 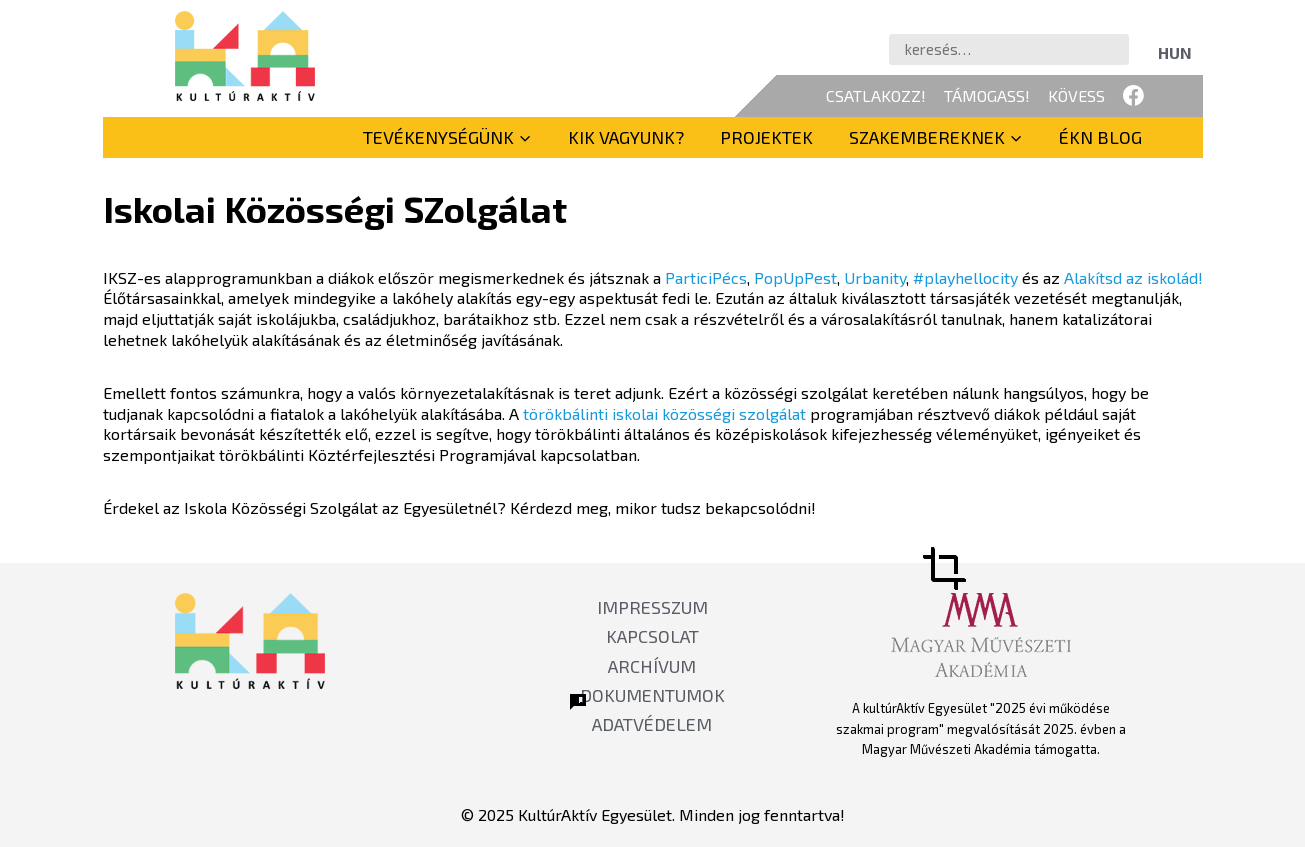 I want to click on crop an image, so click(x=944, y=568).